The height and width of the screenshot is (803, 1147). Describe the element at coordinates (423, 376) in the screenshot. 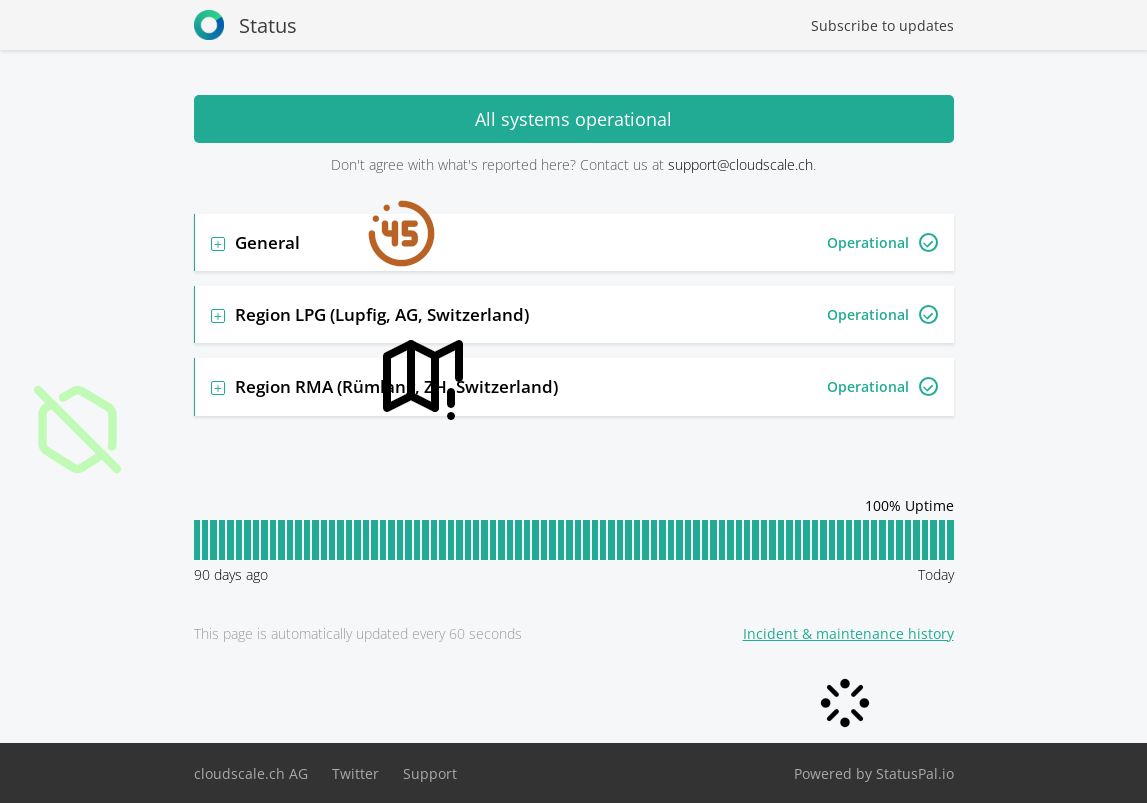

I see `map error or issue detected` at that location.